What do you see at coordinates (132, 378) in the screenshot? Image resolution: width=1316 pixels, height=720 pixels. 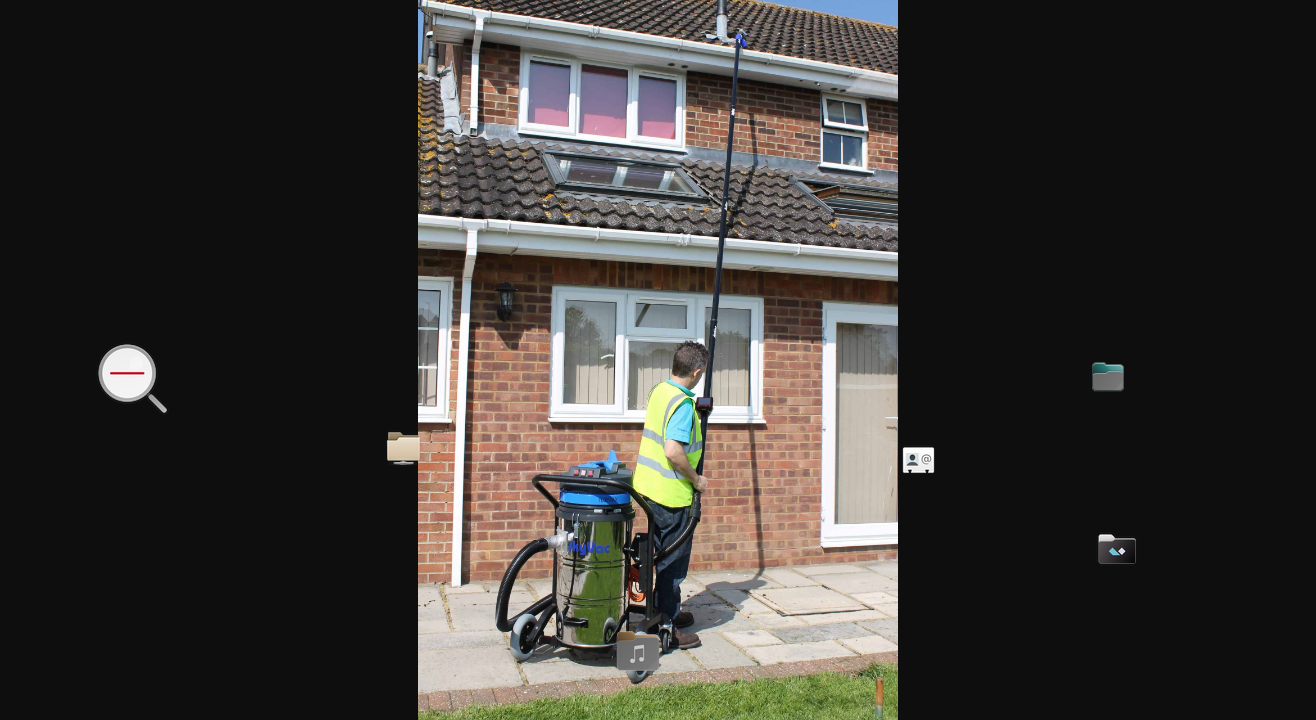 I see `zoom out on file preview` at bounding box center [132, 378].